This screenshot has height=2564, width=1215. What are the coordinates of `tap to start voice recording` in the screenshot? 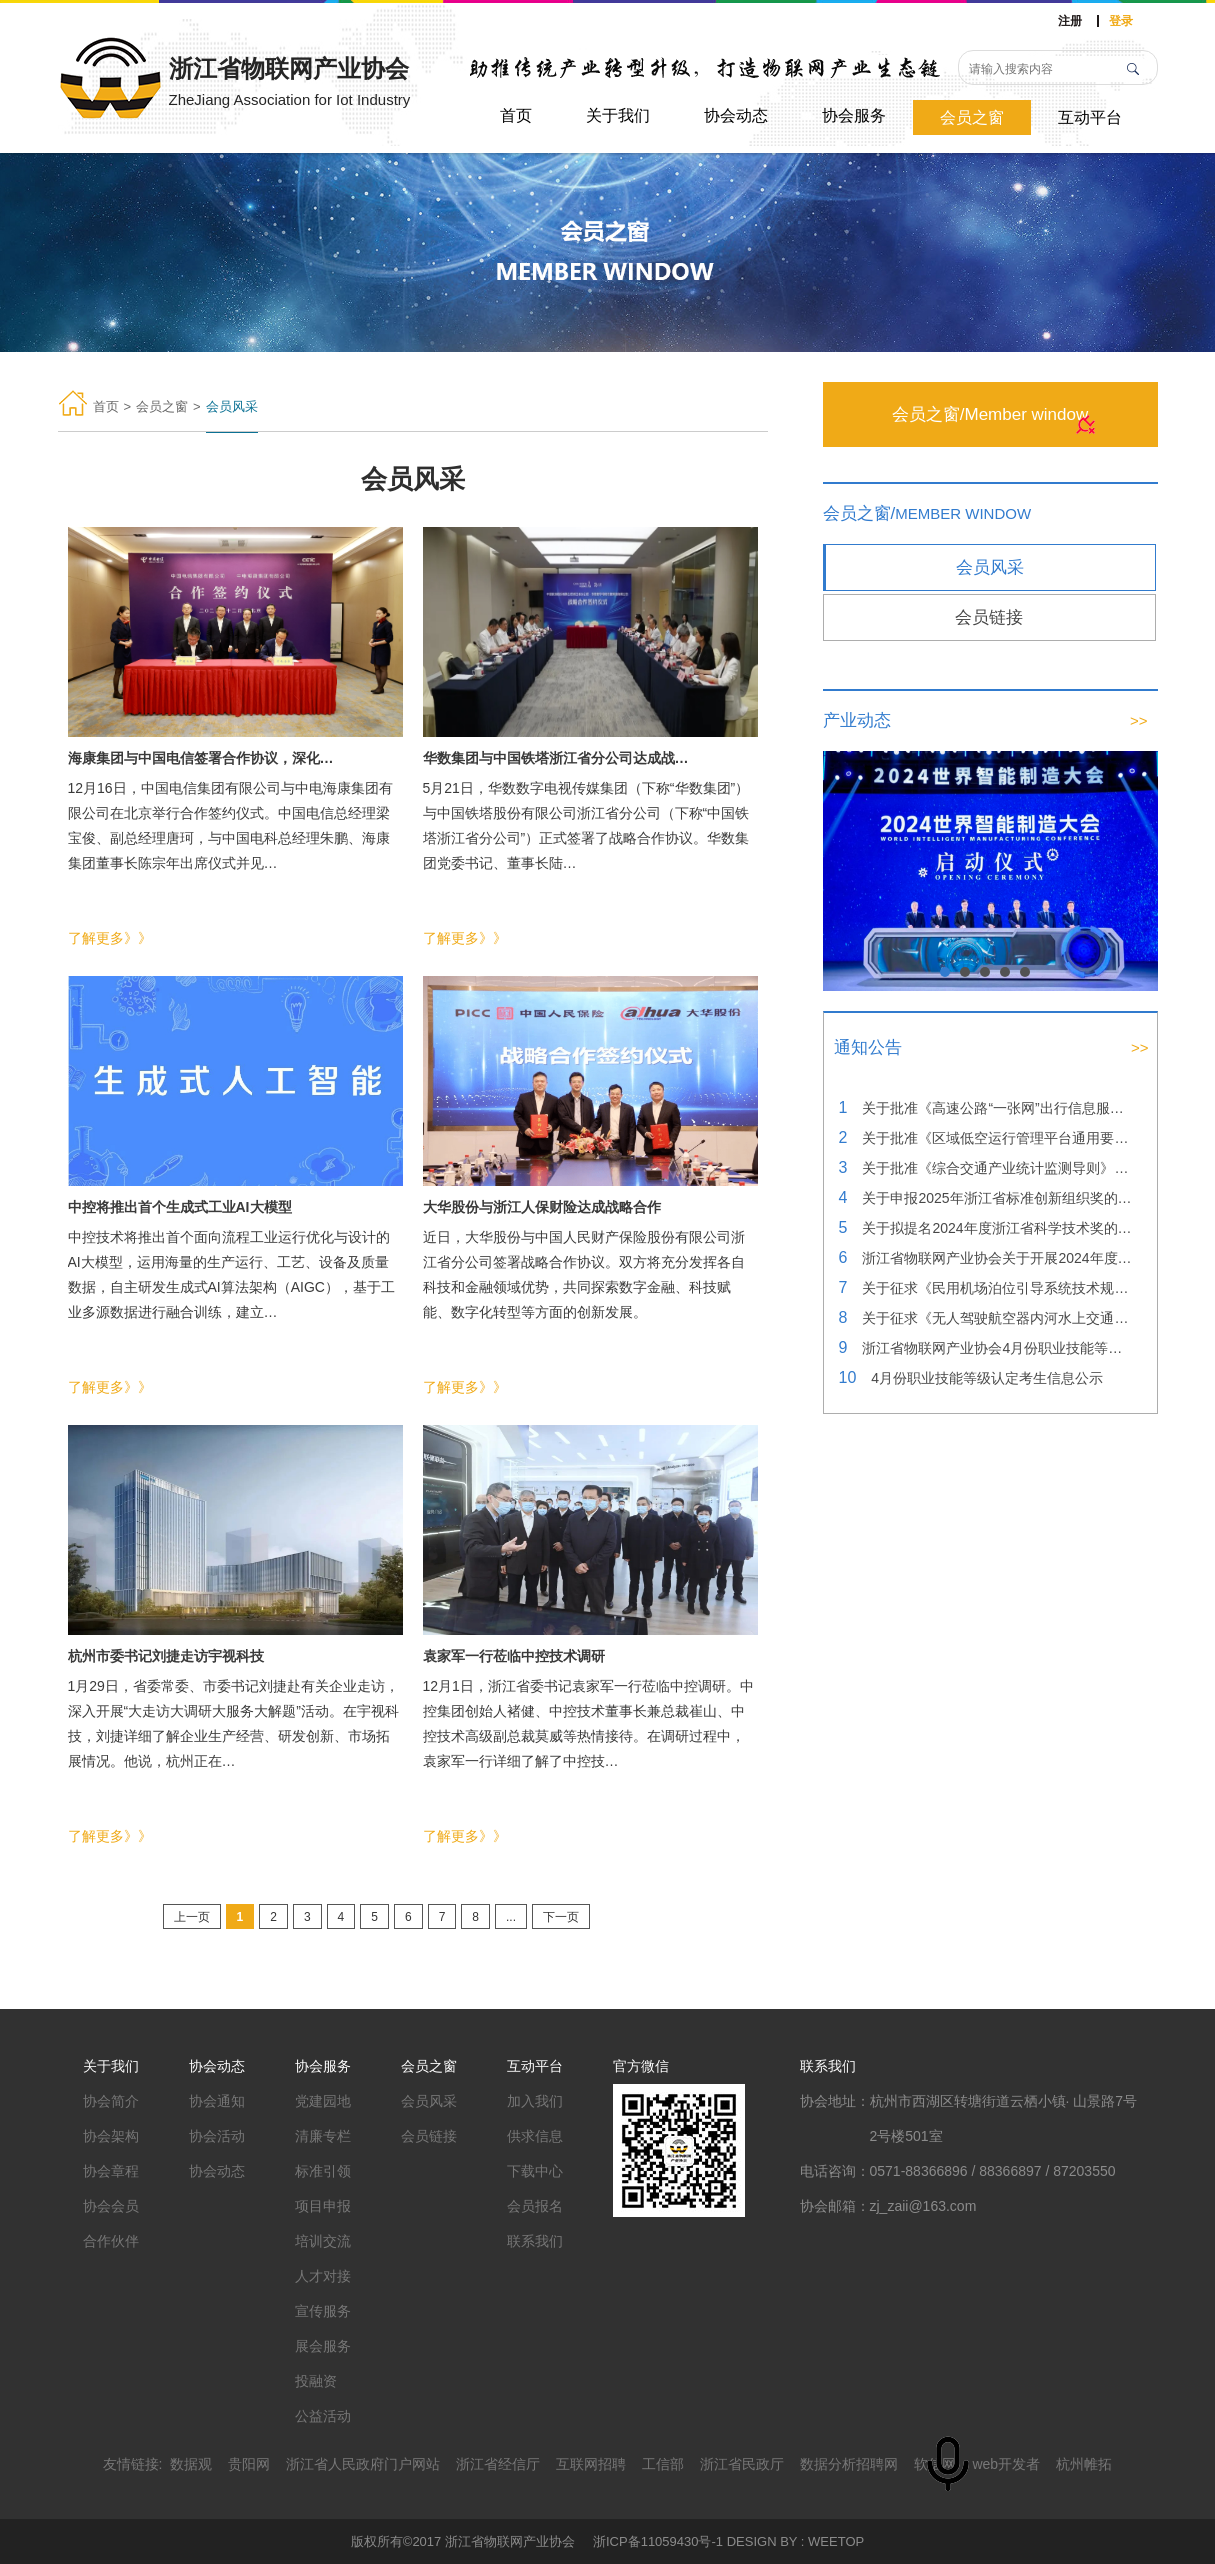 It's located at (948, 2463).